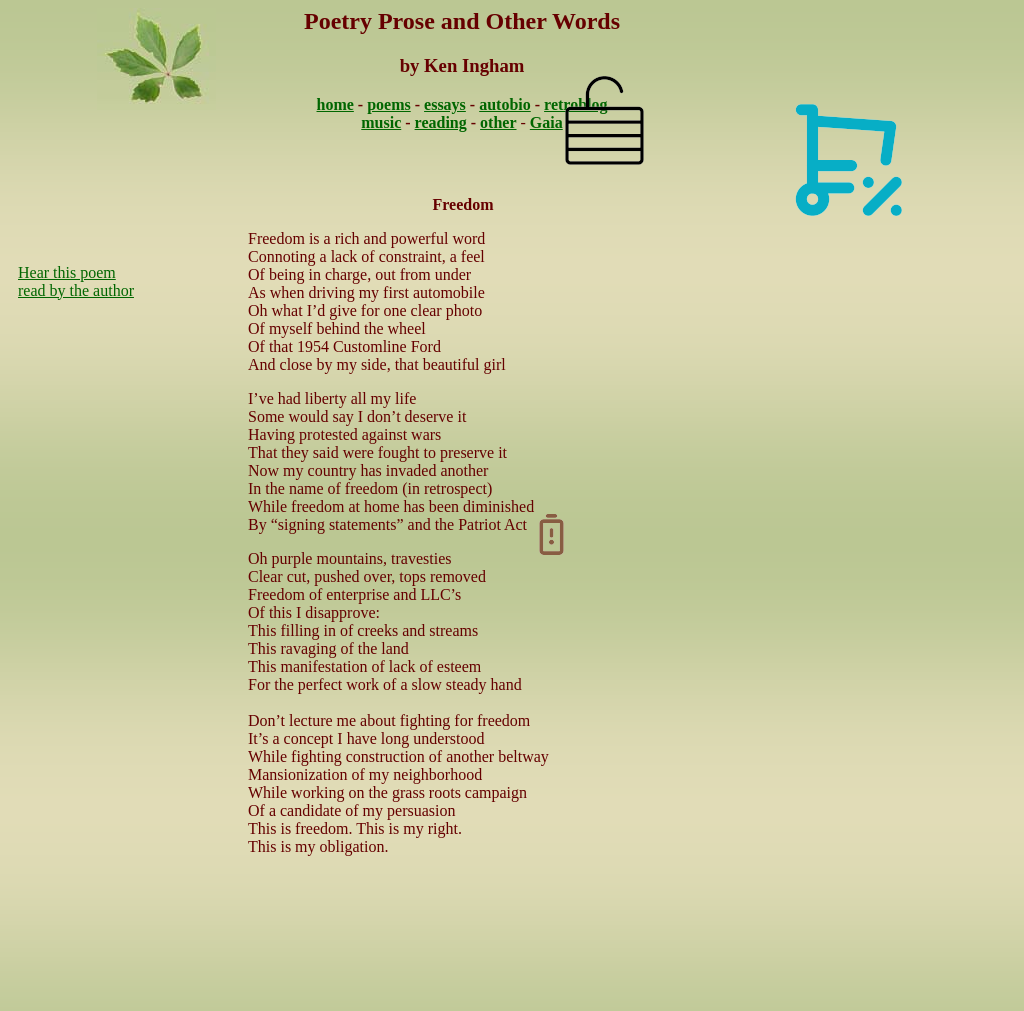 The height and width of the screenshot is (1011, 1024). I want to click on unlocked or unsecured state, so click(604, 125).